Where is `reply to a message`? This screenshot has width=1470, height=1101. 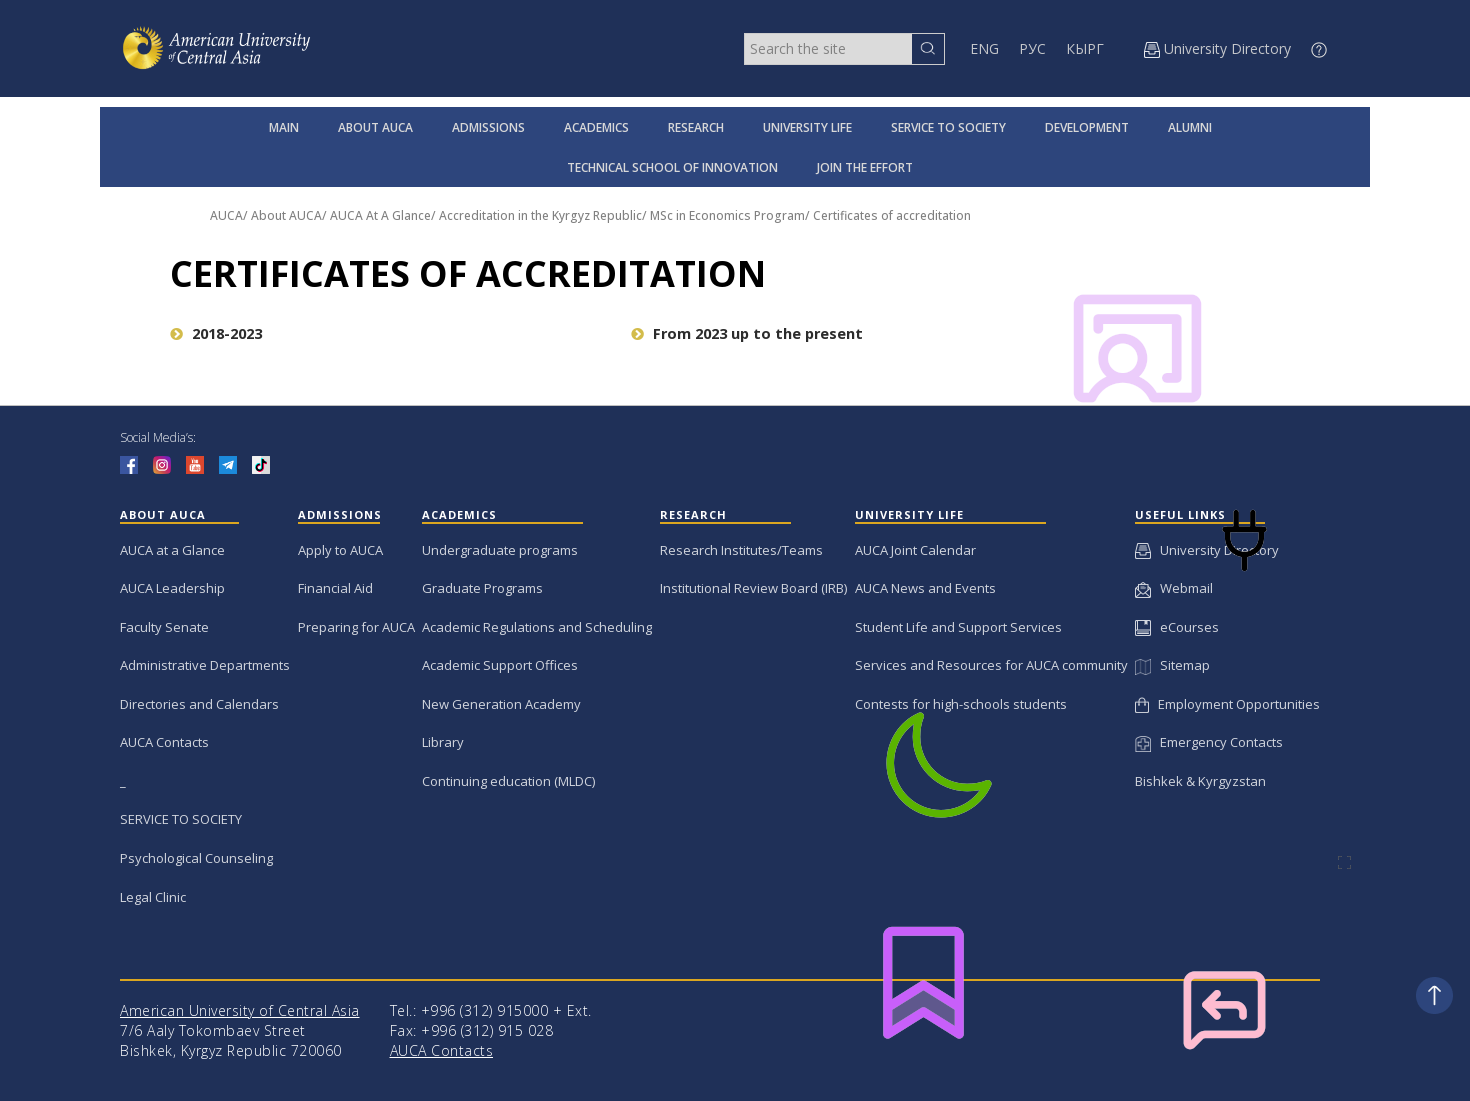
reply to a message is located at coordinates (1224, 1008).